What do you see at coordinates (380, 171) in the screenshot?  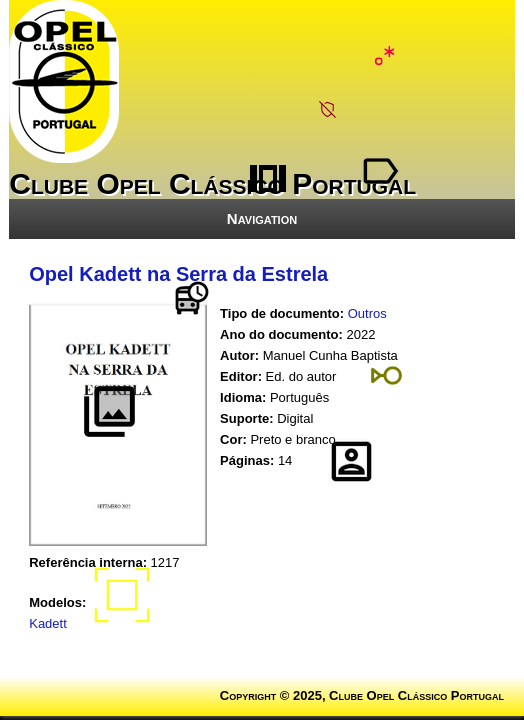 I see `add a label or tag to an item` at bounding box center [380, 171].